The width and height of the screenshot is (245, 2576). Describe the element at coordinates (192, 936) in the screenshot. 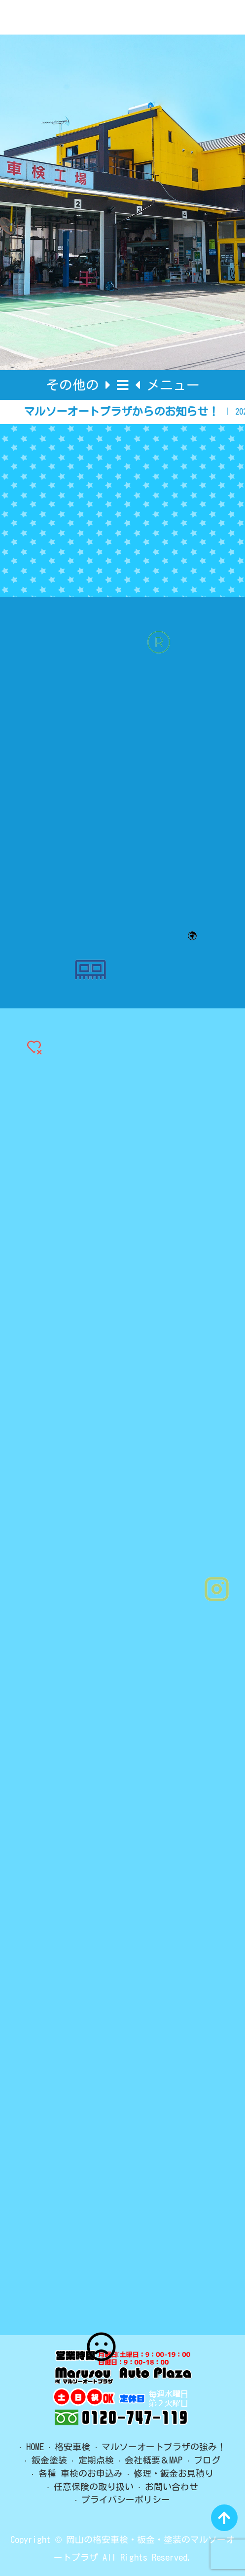

I see `switch to international or global settings` at that location.